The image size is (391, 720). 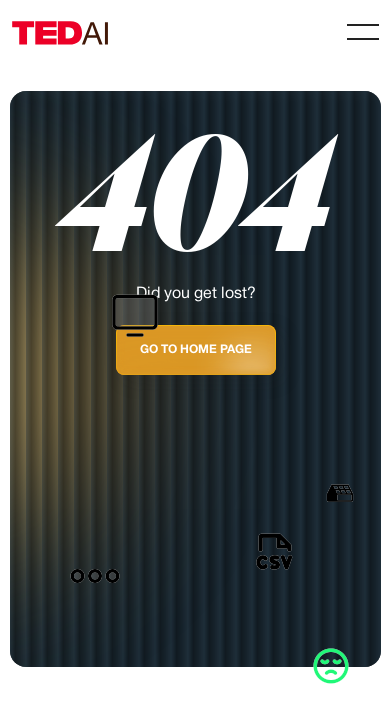 I want to click on open more options menu, so click(x=95, y=576).